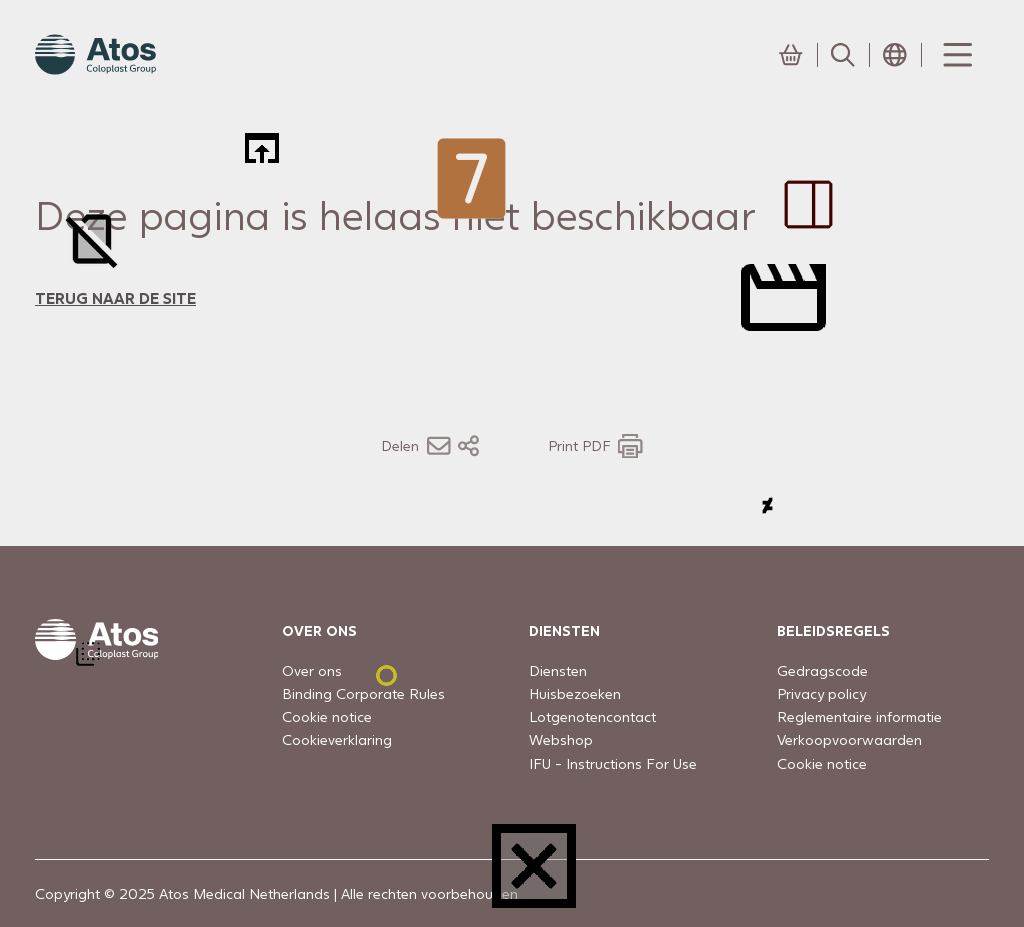 The height and width of the screenshot is (927, 1024). What do you see at coordinates (262, 148) in the screenshot?
I see `open link in browser` at bounding box center [262, 148].